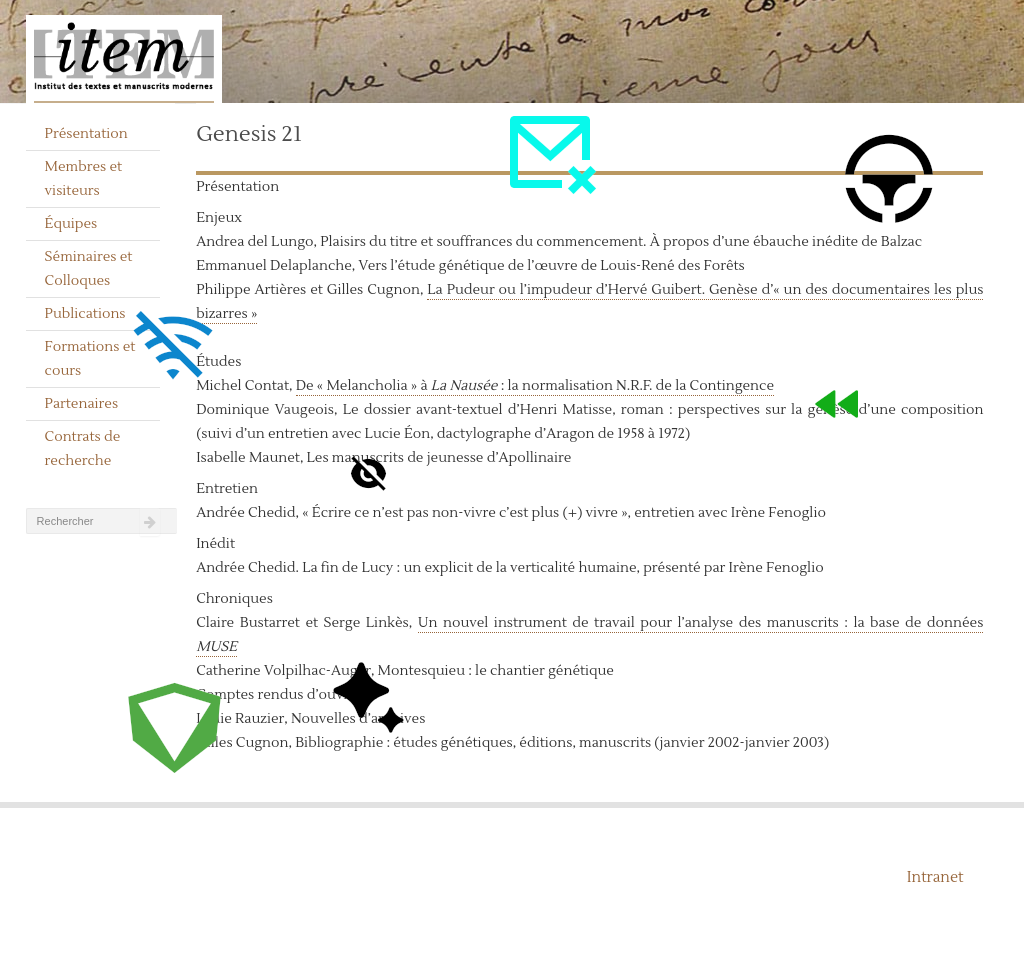  I want to click on rewind or skip backward in media playback, so click(838, 404).